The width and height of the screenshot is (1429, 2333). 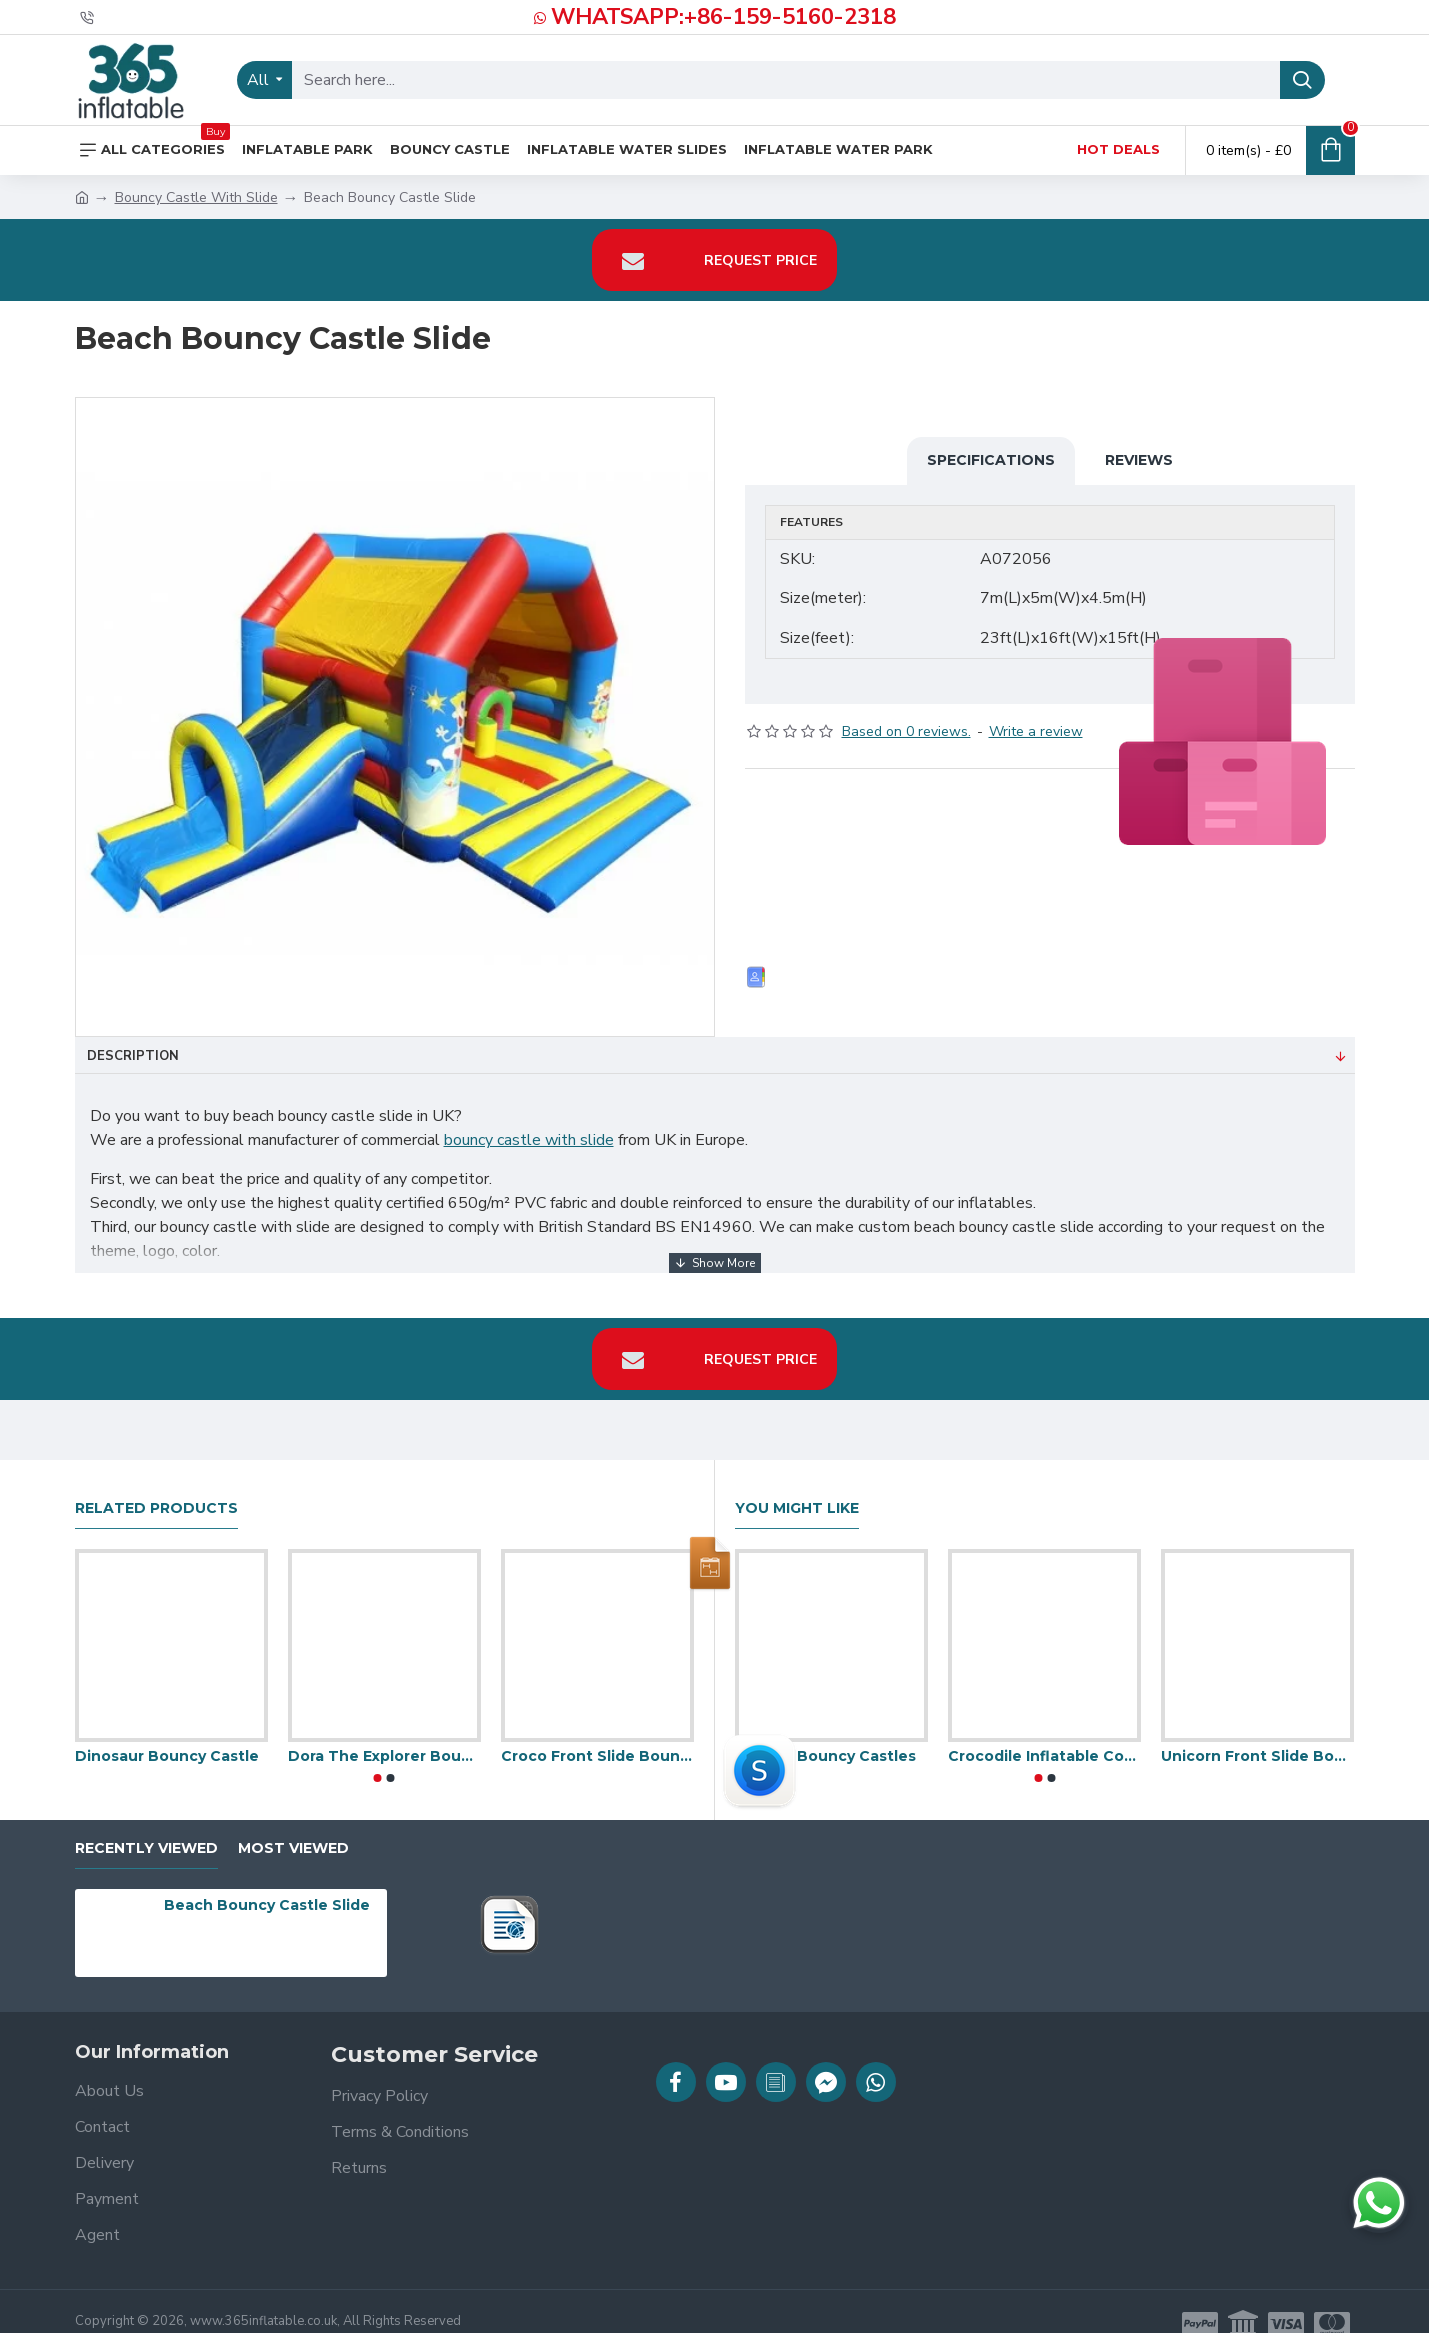 I want to click on open stoken authentication app, so click(x=759, y=1770).